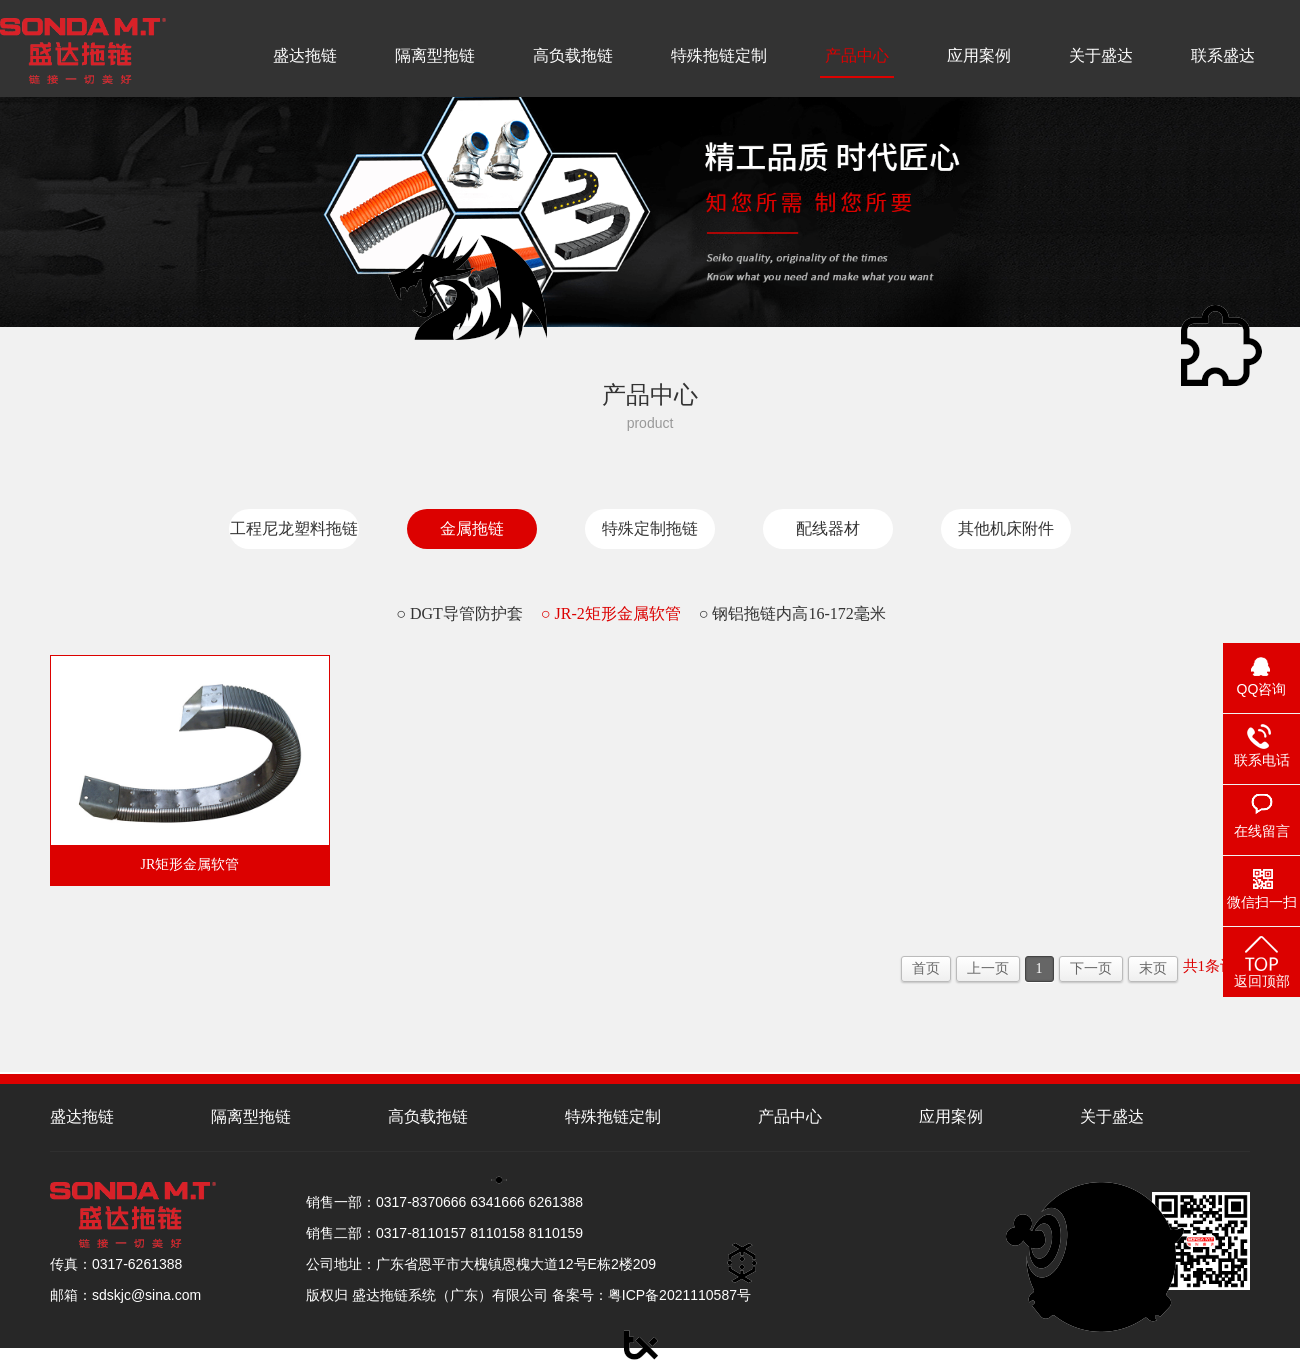 The image size is (1300, 1366). Describe the element at coordinates (641, 1345) in the screenshot. I see `transifex localization platform logo` at that location.